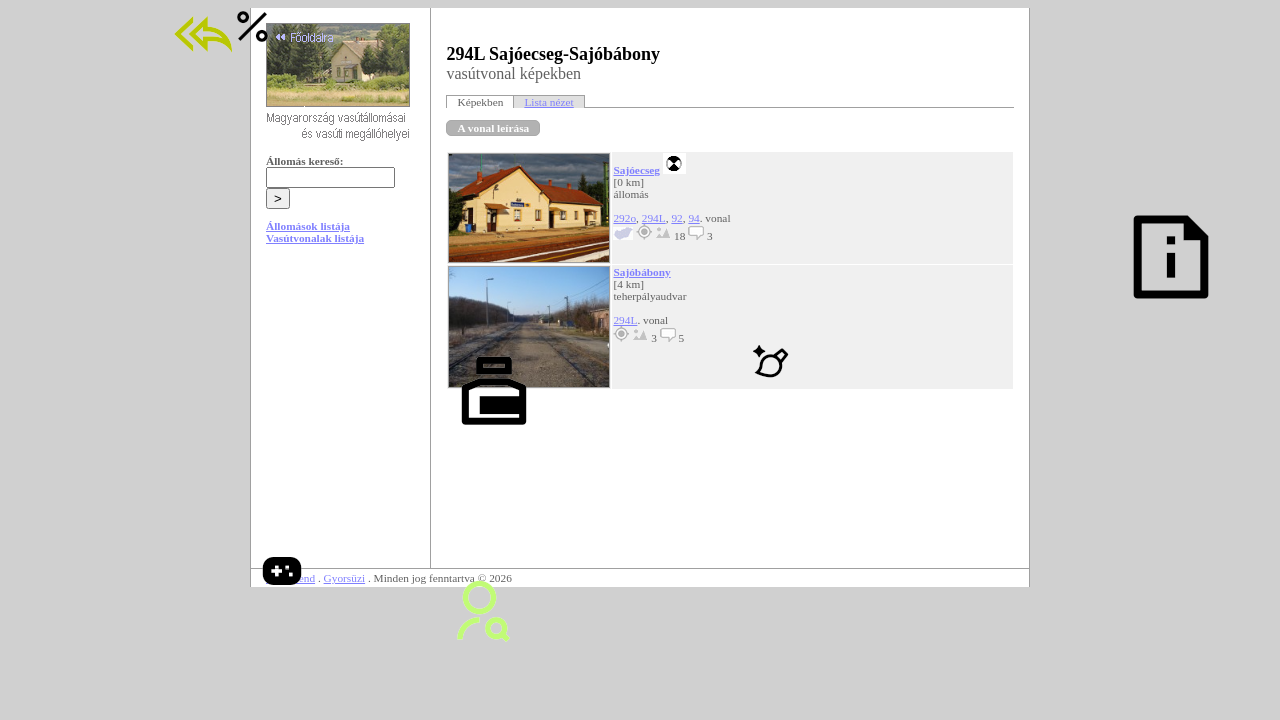  I want to click on access AI-powered brush or painting tools, so click(771, 363).